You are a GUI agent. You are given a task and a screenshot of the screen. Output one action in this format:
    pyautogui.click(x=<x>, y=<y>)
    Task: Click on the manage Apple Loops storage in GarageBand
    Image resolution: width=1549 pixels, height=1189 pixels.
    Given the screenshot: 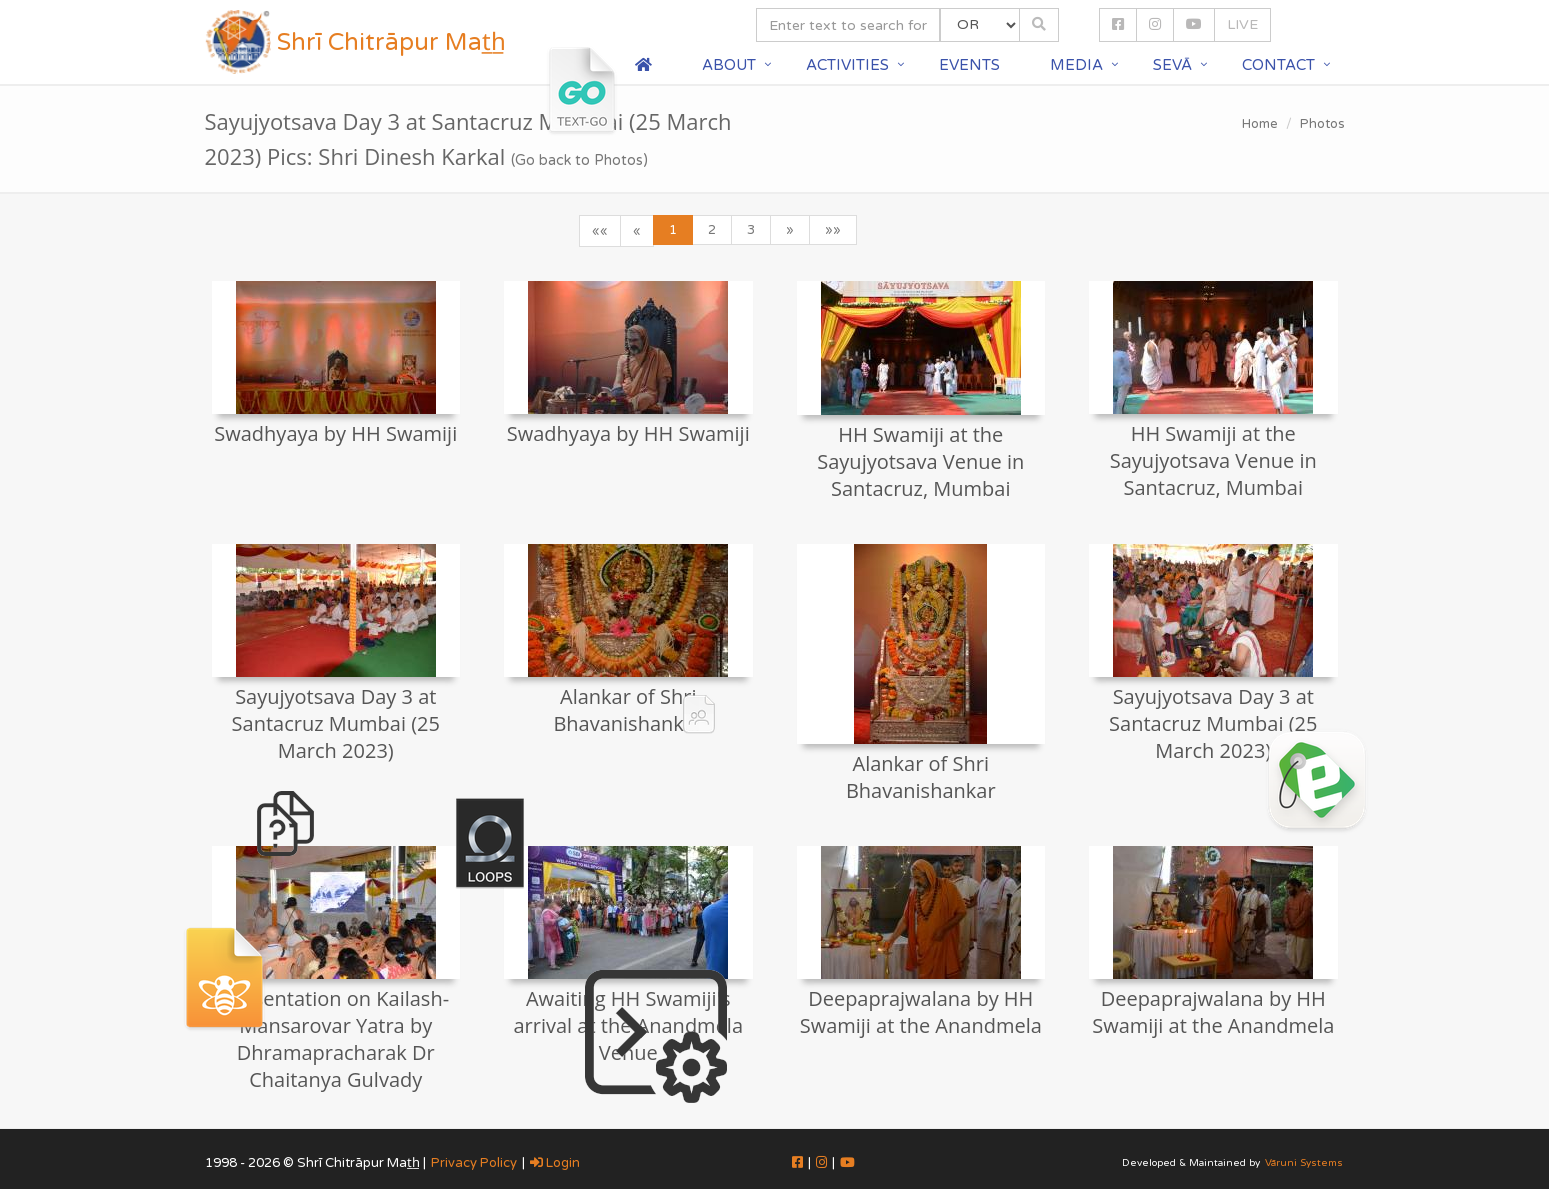 What is the action you would take?
    pyautogui.click(x=490, y=845)
    